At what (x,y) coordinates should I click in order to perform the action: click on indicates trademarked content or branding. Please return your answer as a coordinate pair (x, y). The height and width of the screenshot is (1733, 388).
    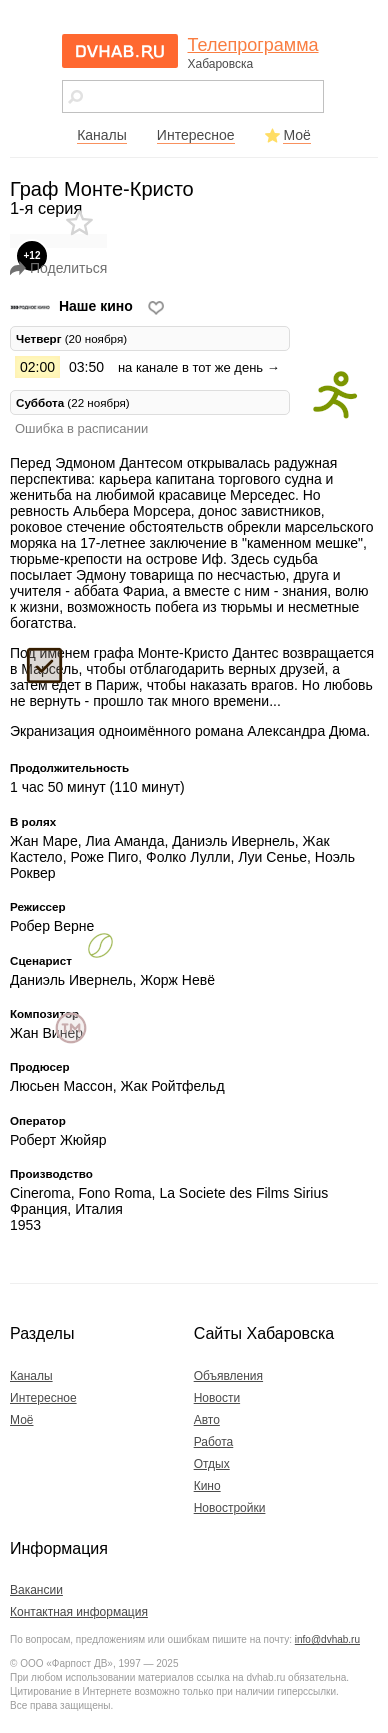
    Looking at the image, I should click on (71, 1028).